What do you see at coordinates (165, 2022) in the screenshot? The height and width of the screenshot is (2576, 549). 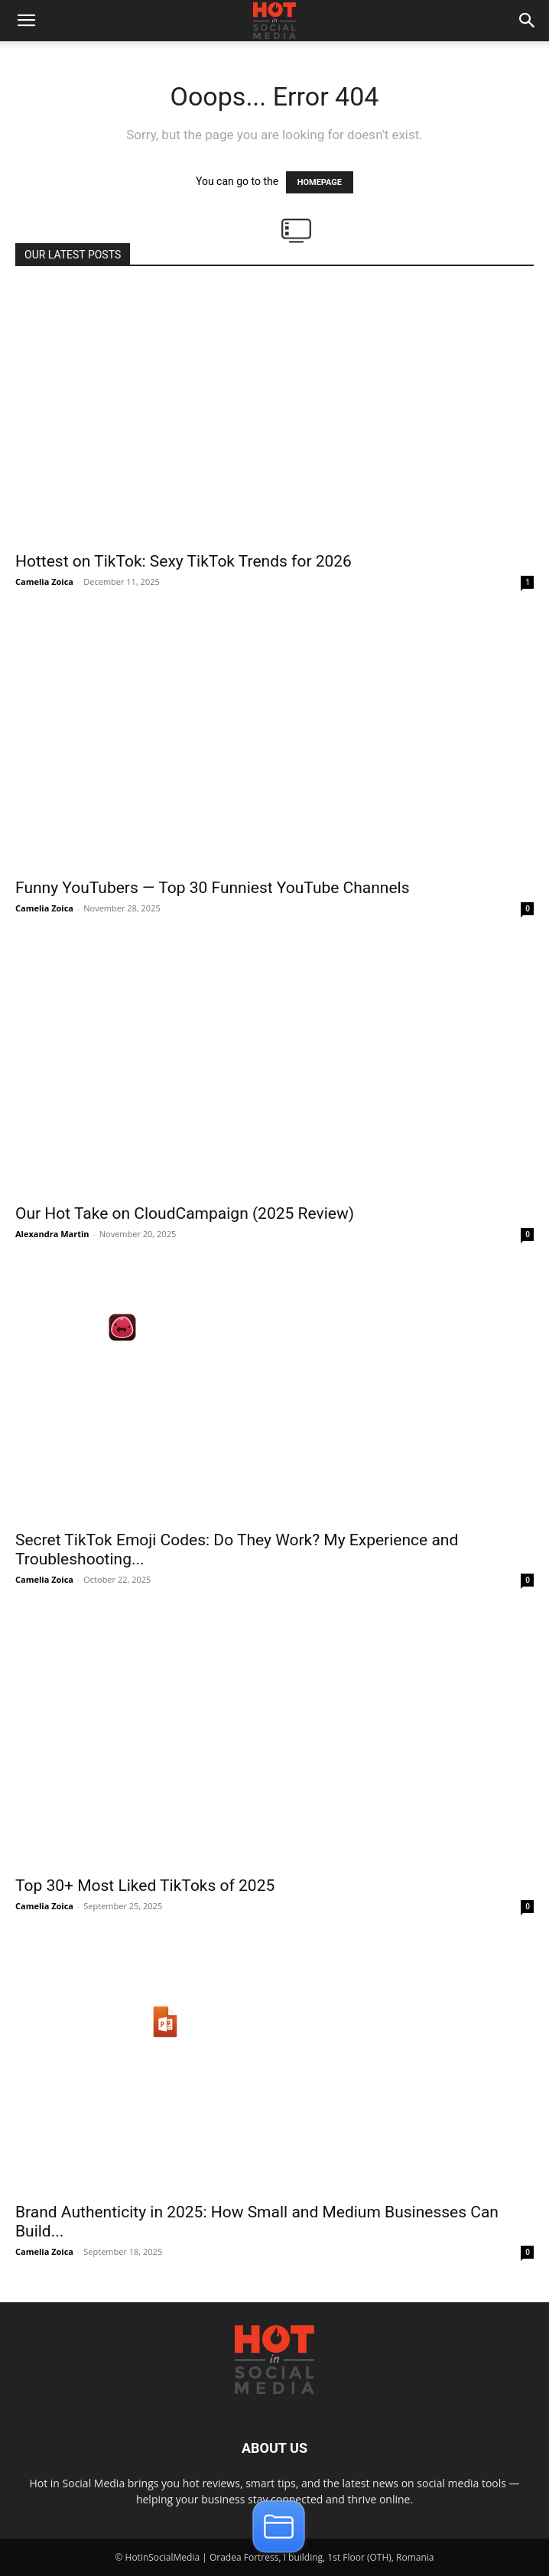 I see `powerpoint template file with macros enabled` at bounding box center [165, 2022].